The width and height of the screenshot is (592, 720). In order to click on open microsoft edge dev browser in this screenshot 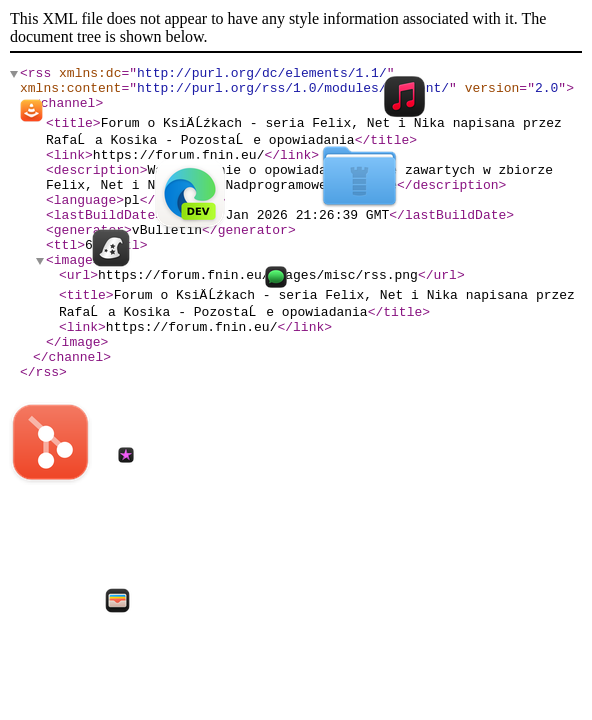, I will do `click(190, 193)`.